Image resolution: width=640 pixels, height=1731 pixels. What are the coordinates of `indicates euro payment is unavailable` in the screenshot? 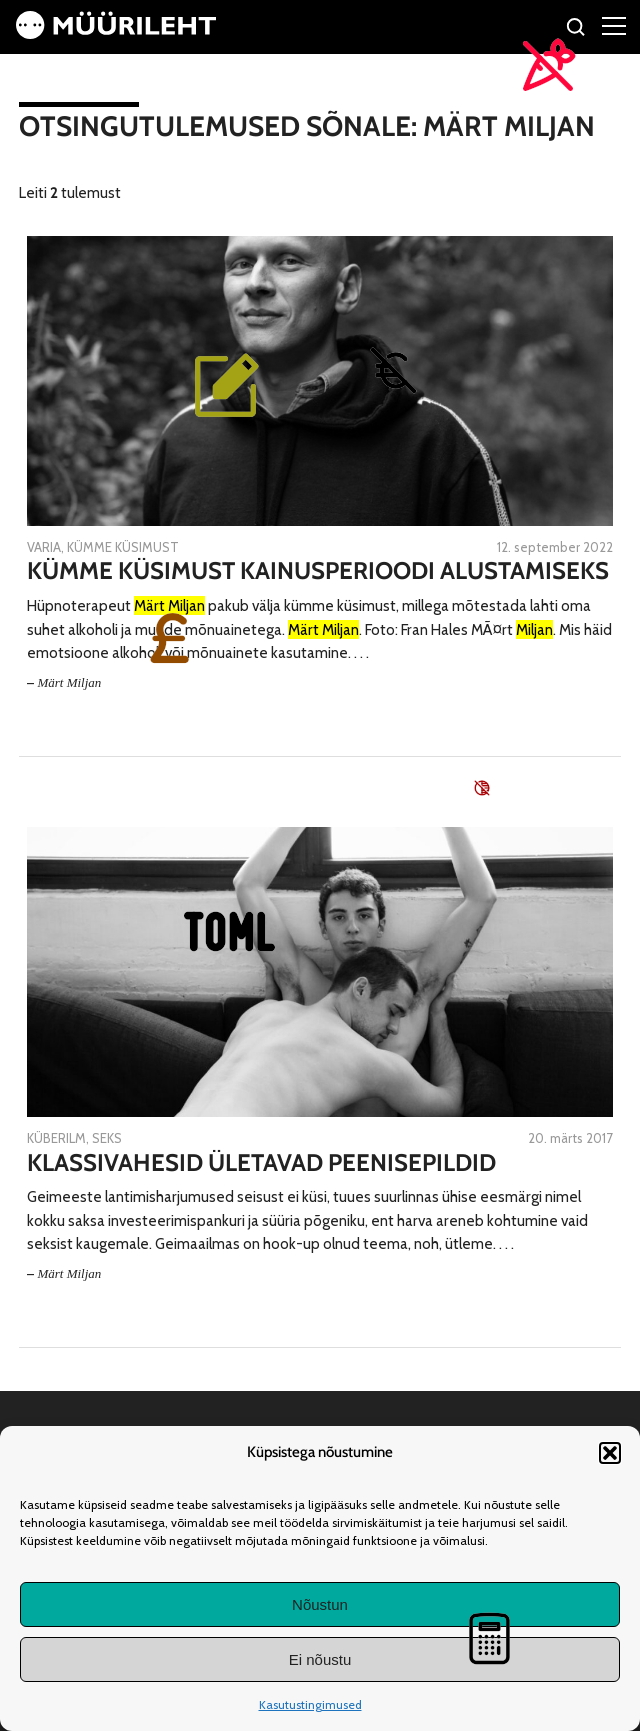 It's located at (393, 370).